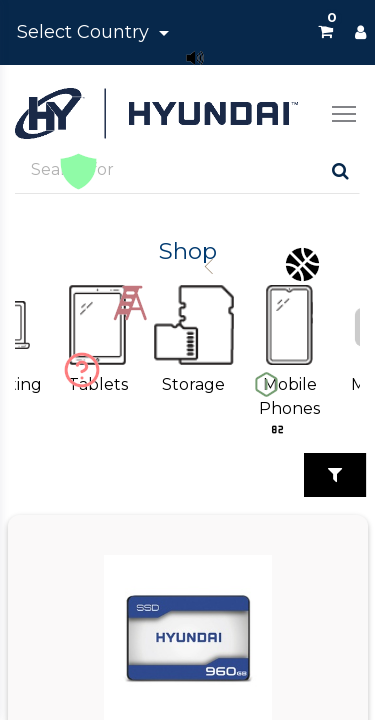 The width and height of the screenshot is (375, 720). I want to click on access information or details, so click(266, 384).